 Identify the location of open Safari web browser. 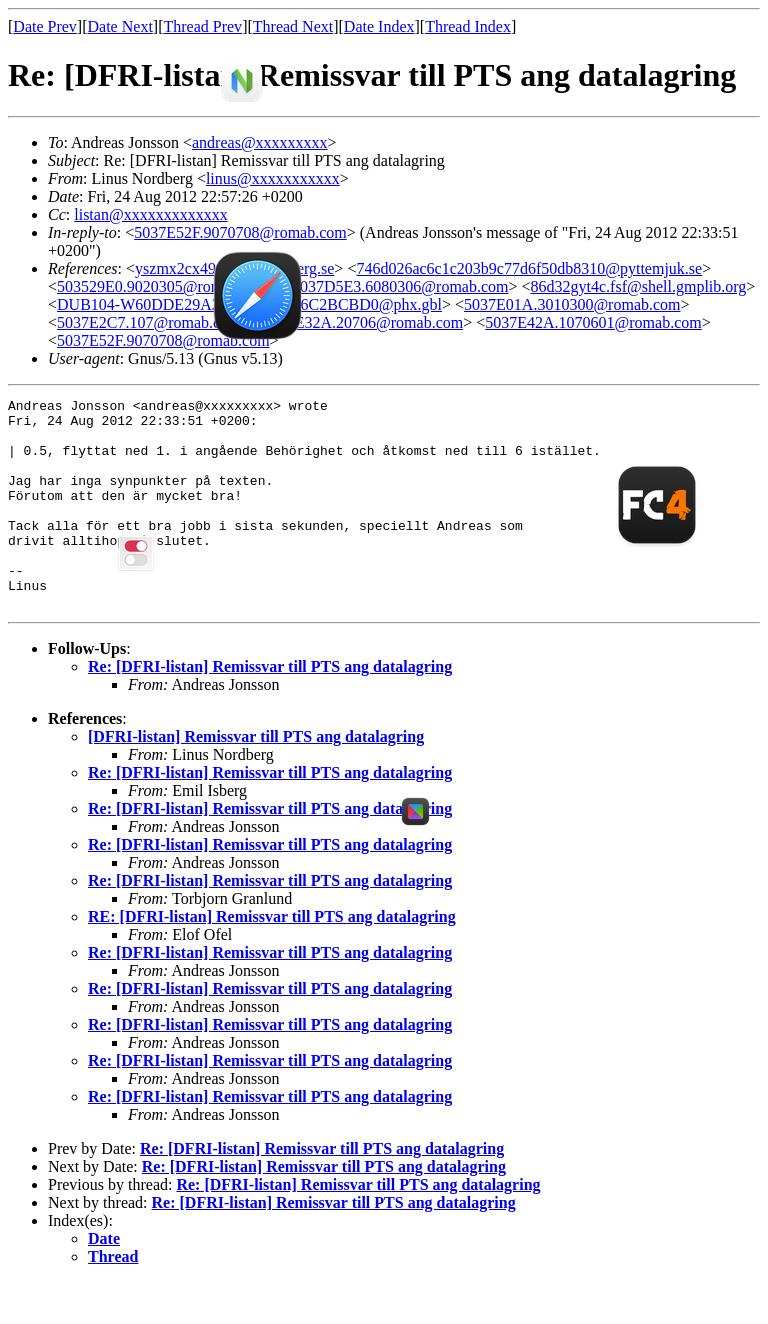
(257, 295).